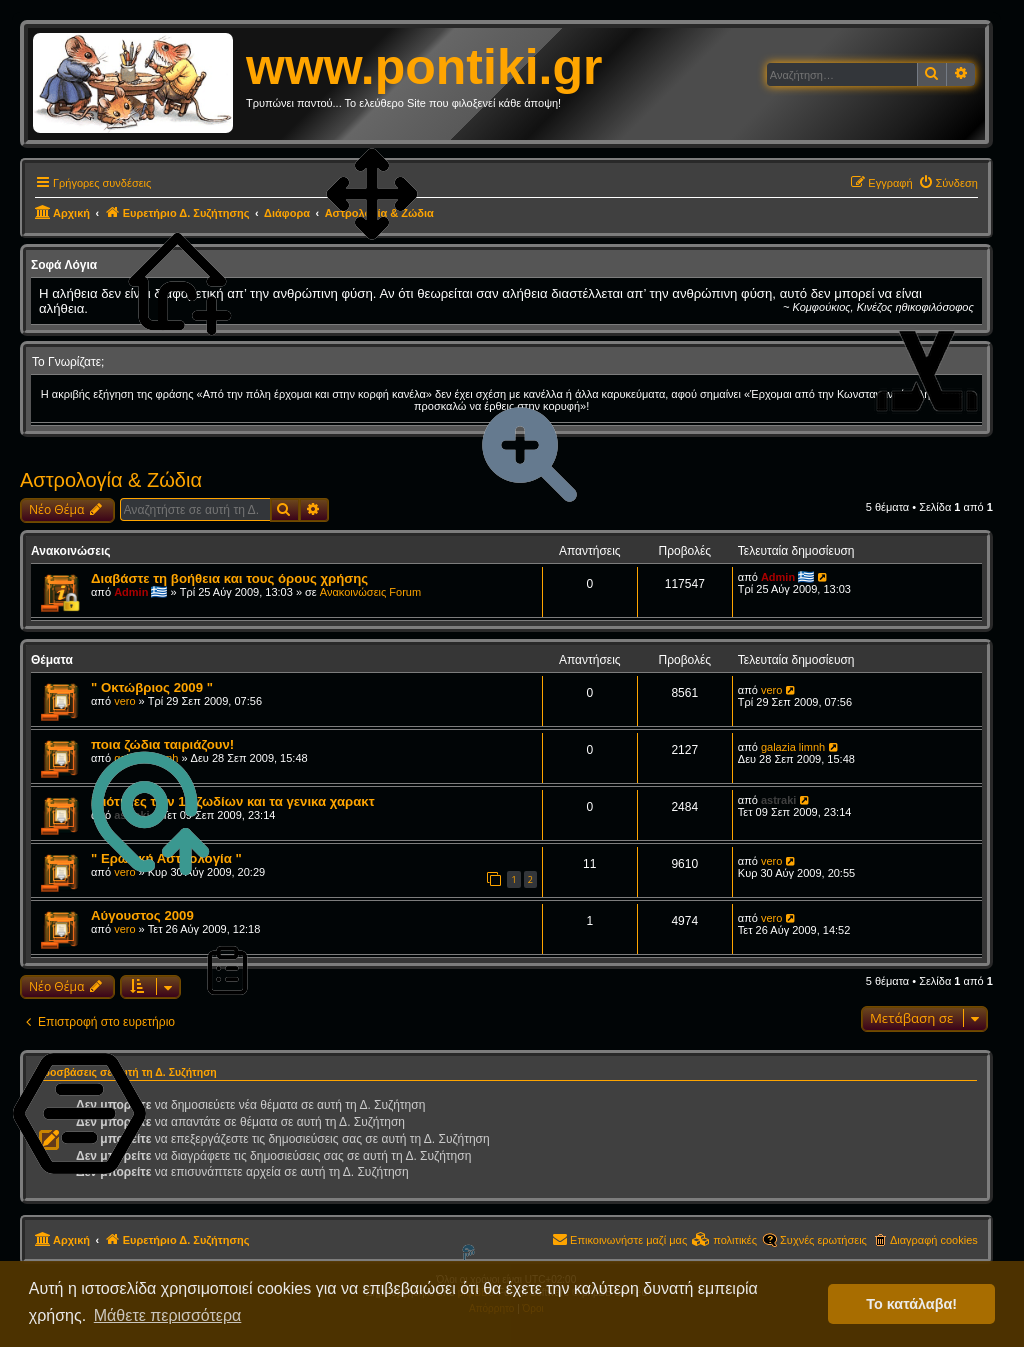 This screenshot has width=1024, height=1347. What do you see at coordinates (79, 1113) in the screenshot?
I see `open the Bumble dating app` at bounding box center [79, 1113].